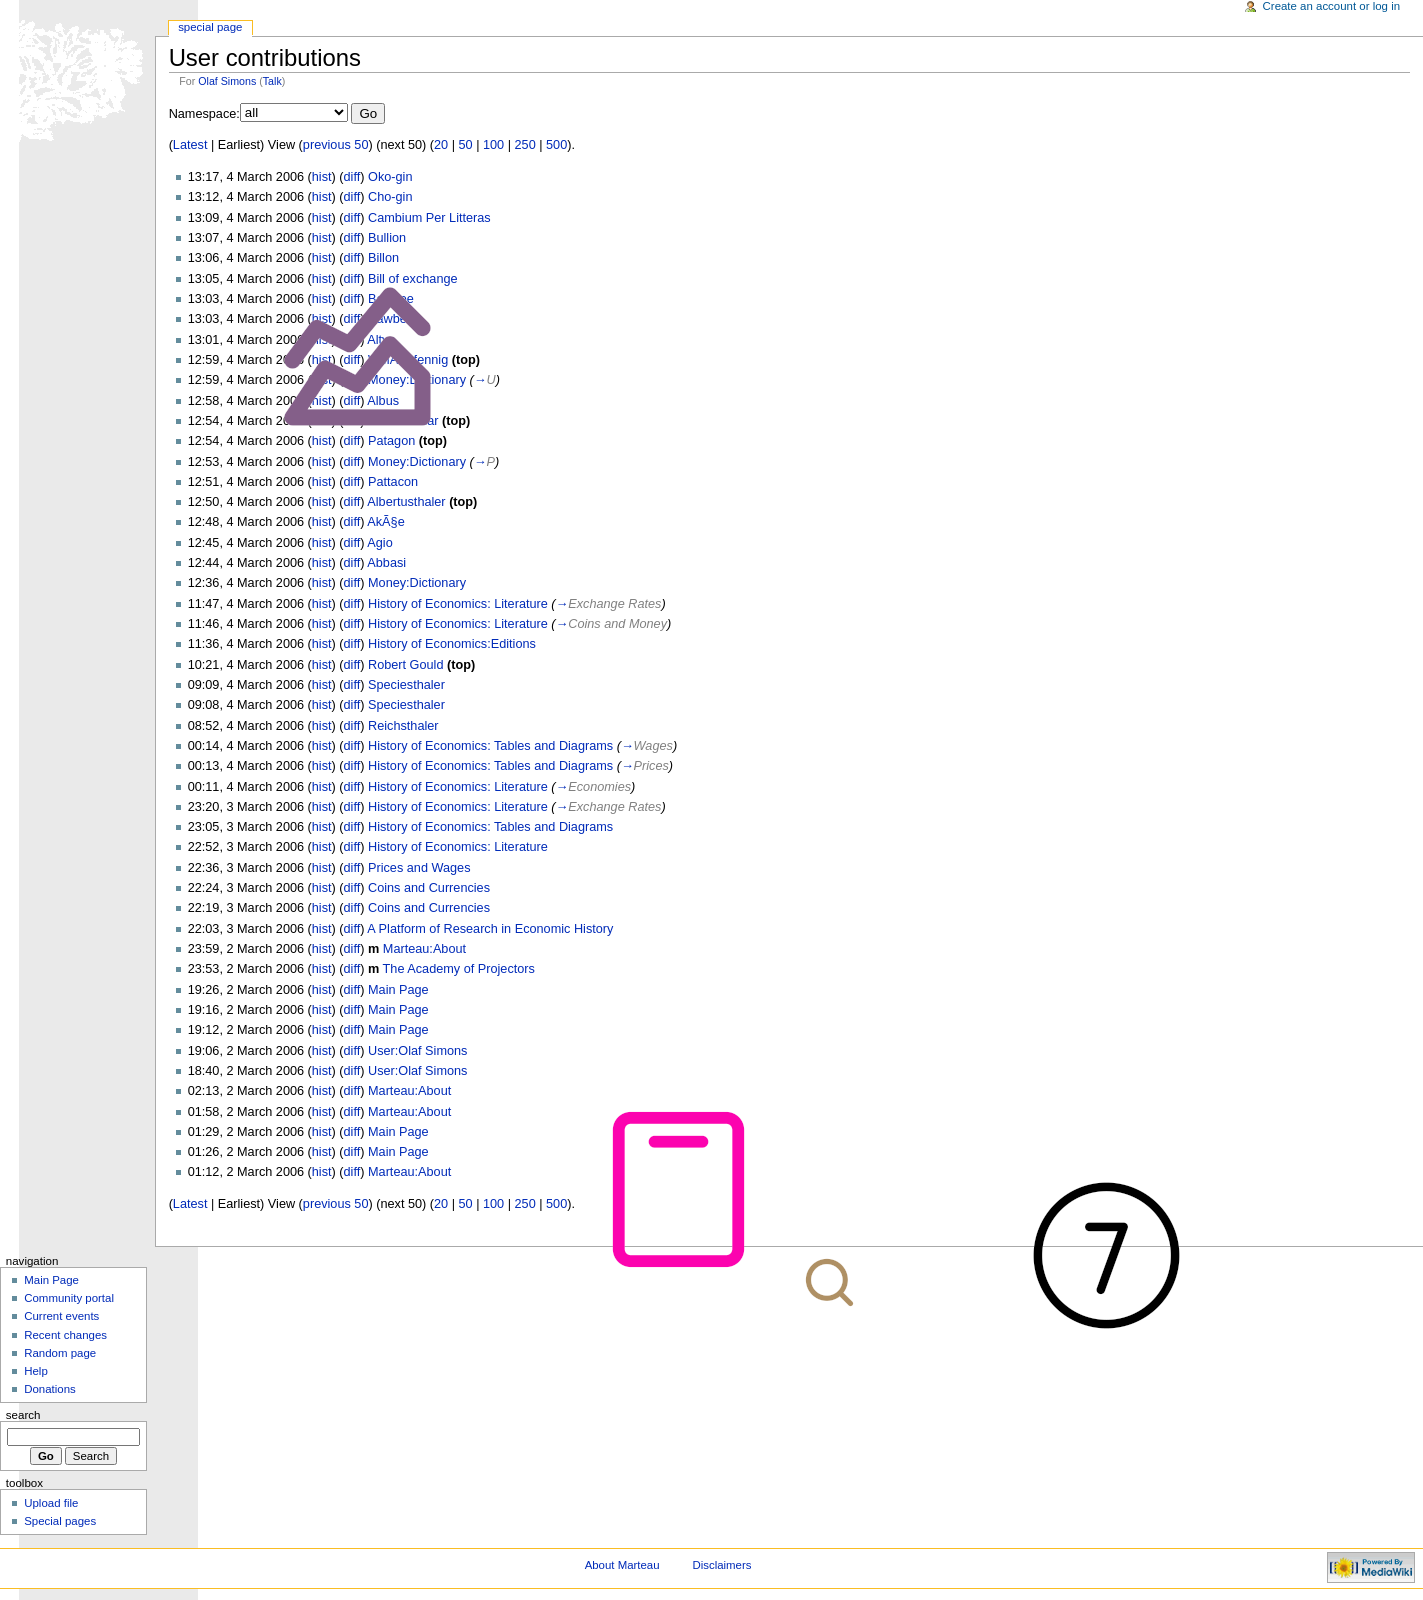  Describe the element at coordinates (678, 1189) in the screenshot. I see `tablet device with top speaker` at that location.